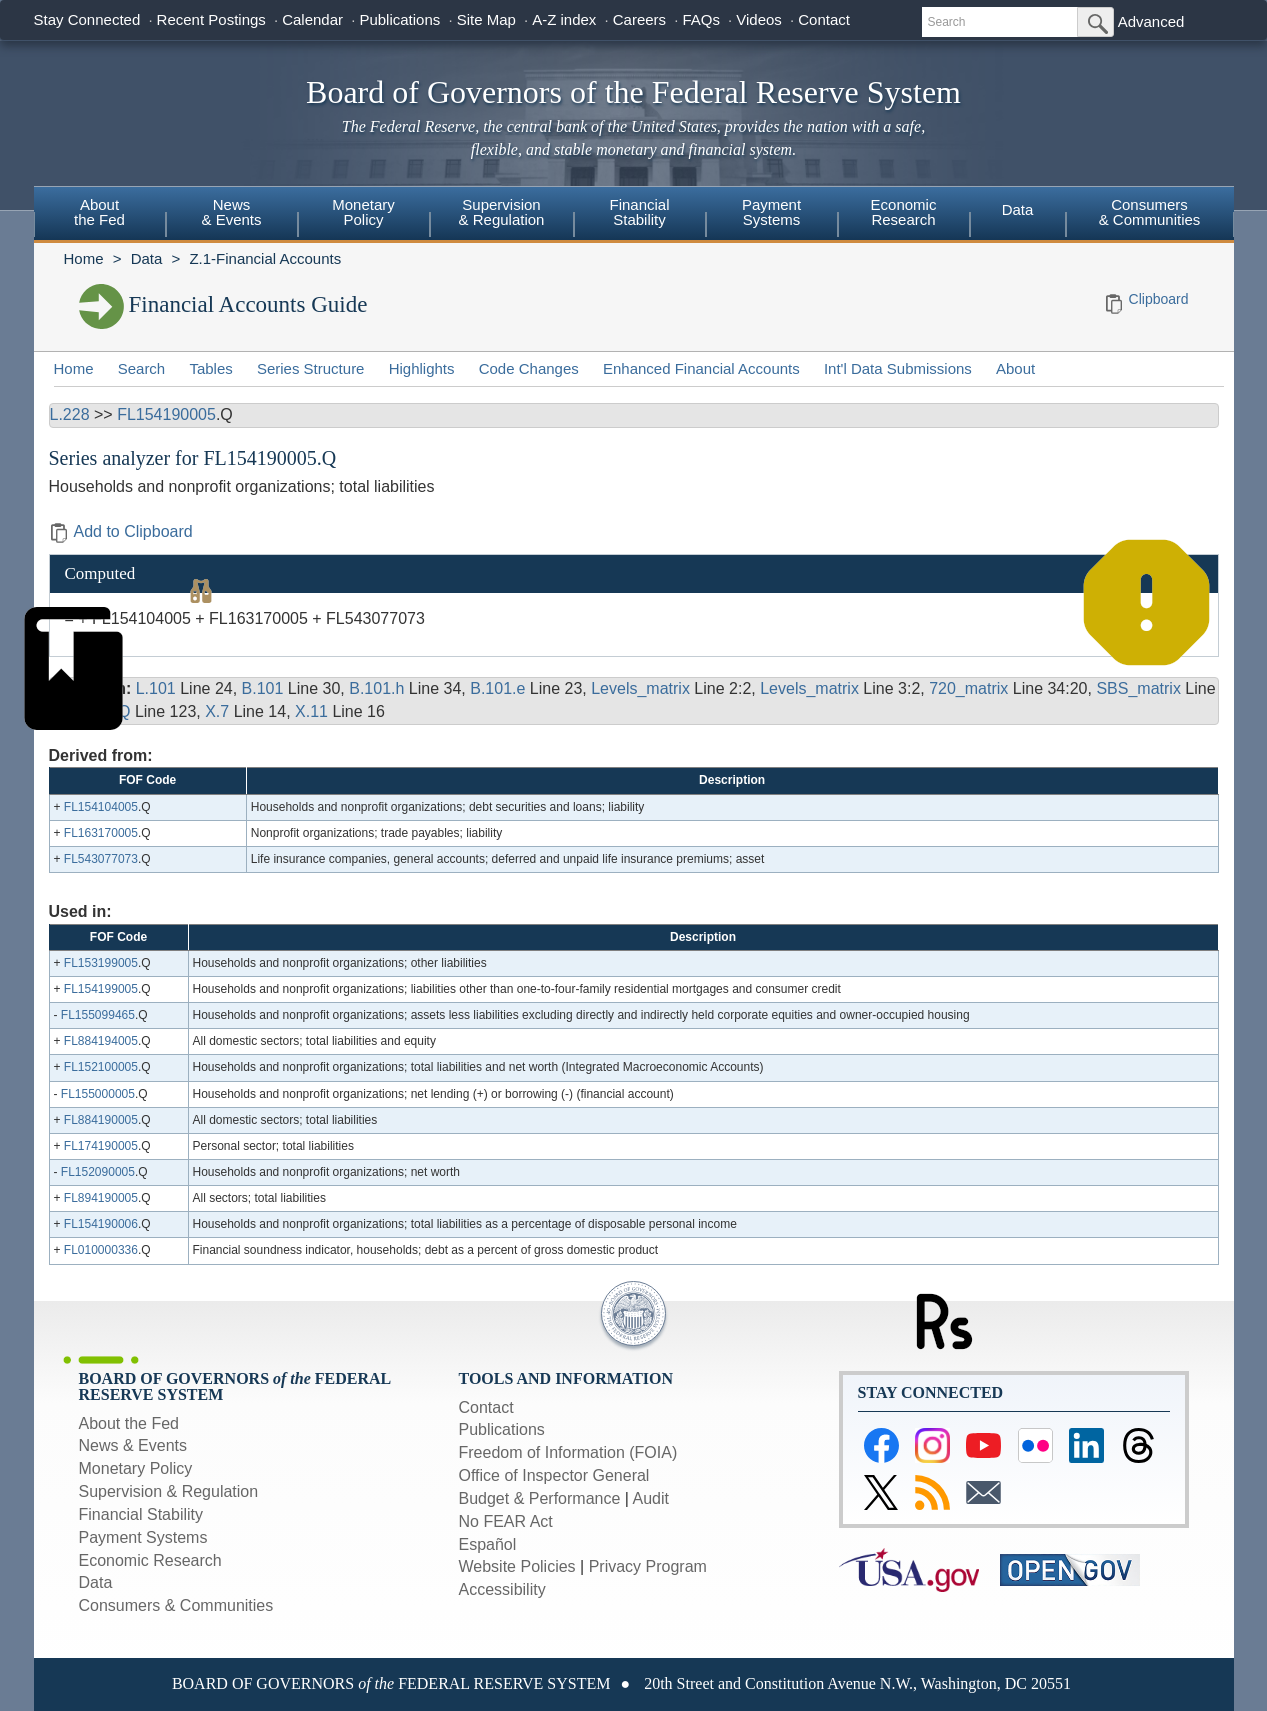  I want to click on indicates price or payment amount in Indian rupees, so click(944, 1321).